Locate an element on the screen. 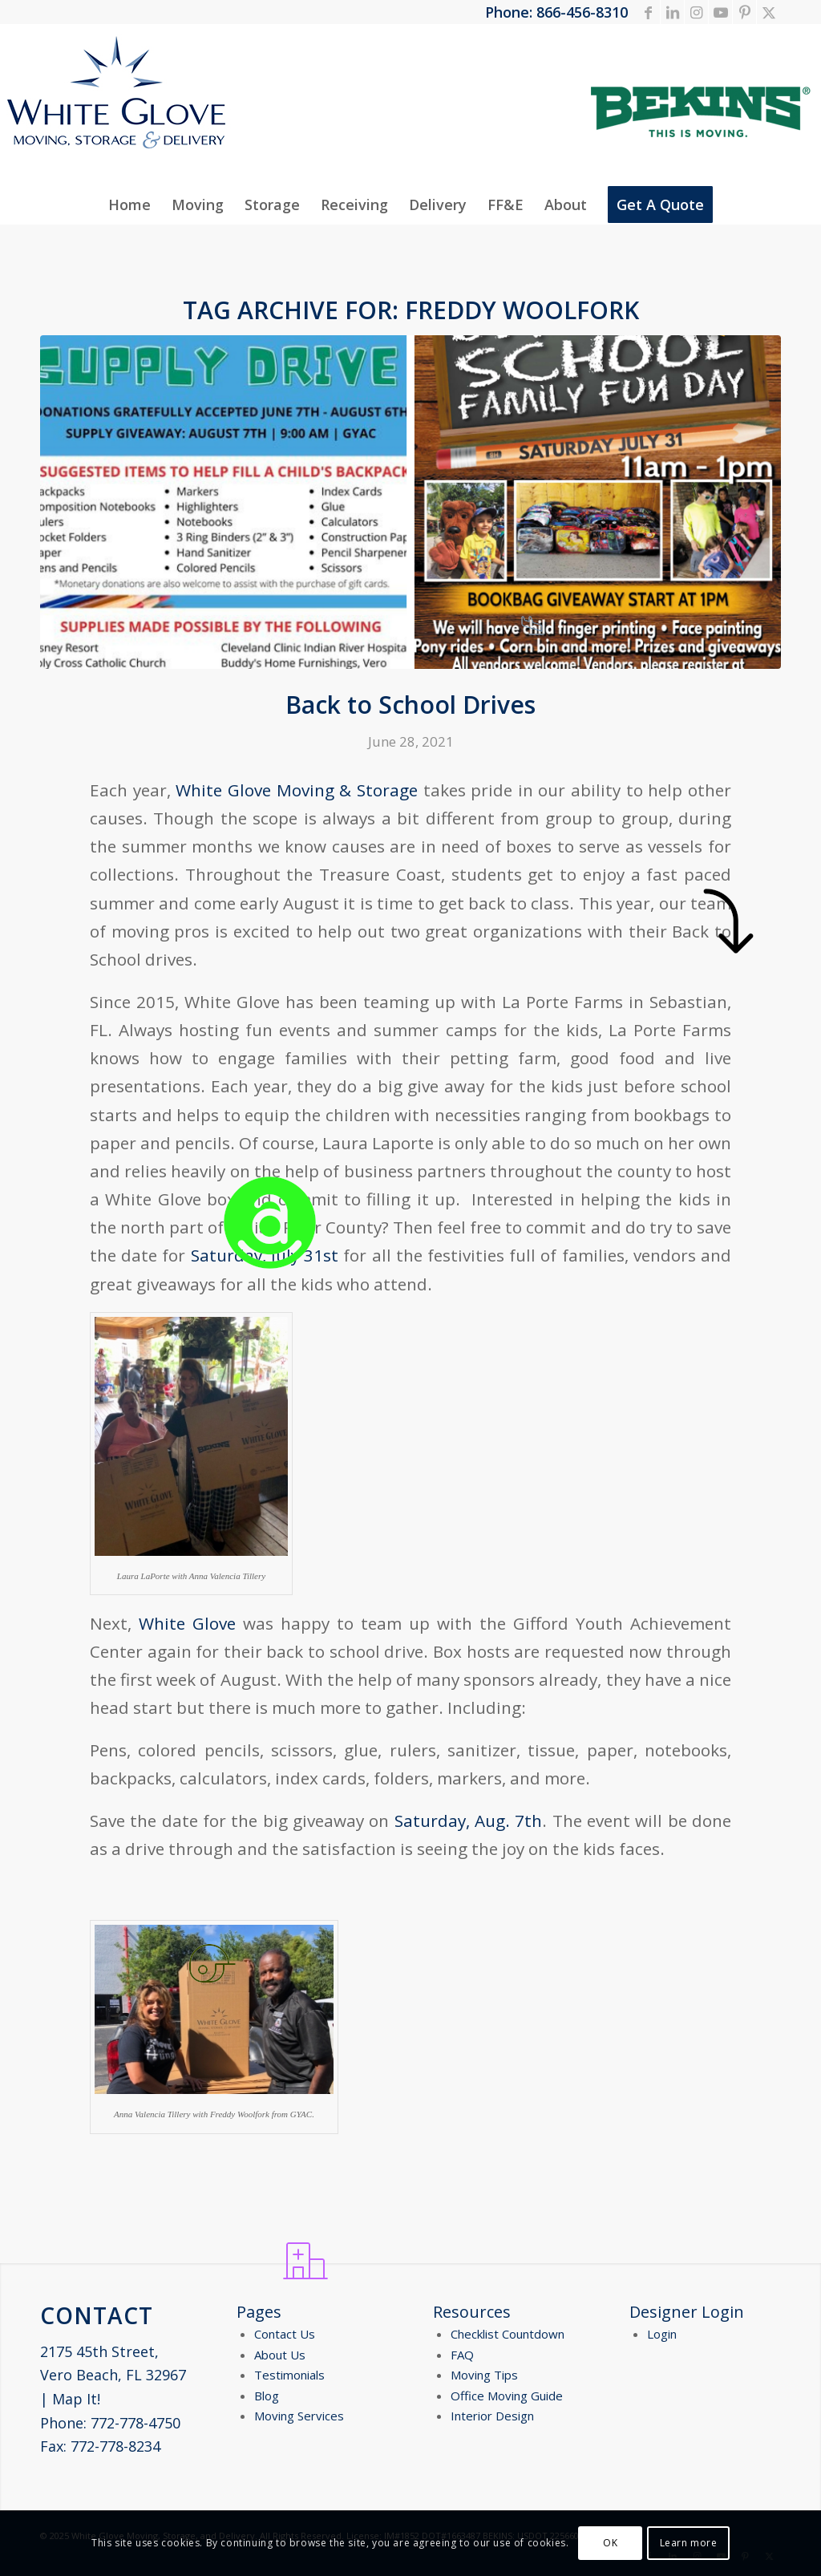 This screenshot has width=821, height=2576. indicates flight arrival or landing status is located at coordinates (532, 626).